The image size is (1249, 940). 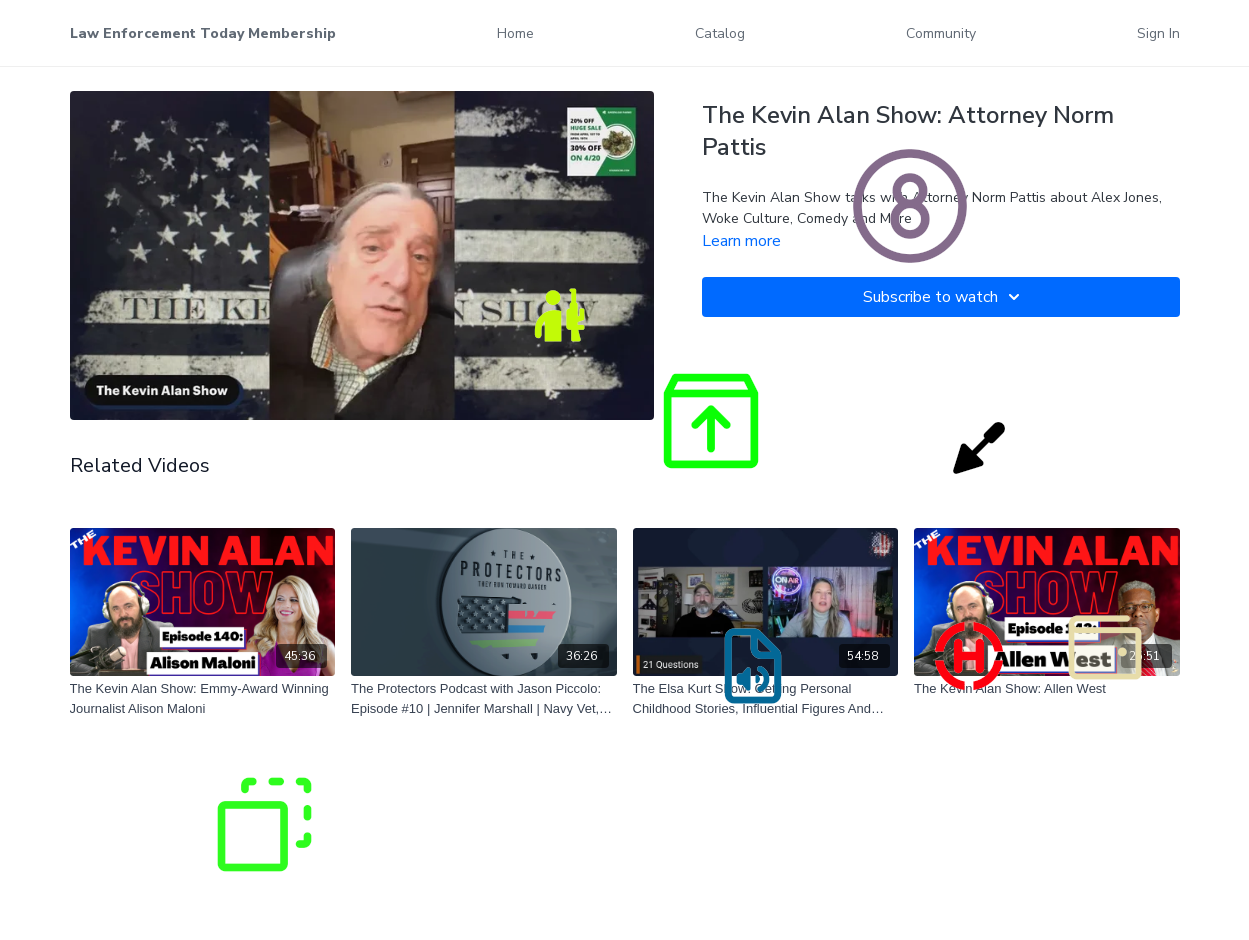 I want to click on indicates a helipad or helicopter landing zone, so click(x=969, y=656).